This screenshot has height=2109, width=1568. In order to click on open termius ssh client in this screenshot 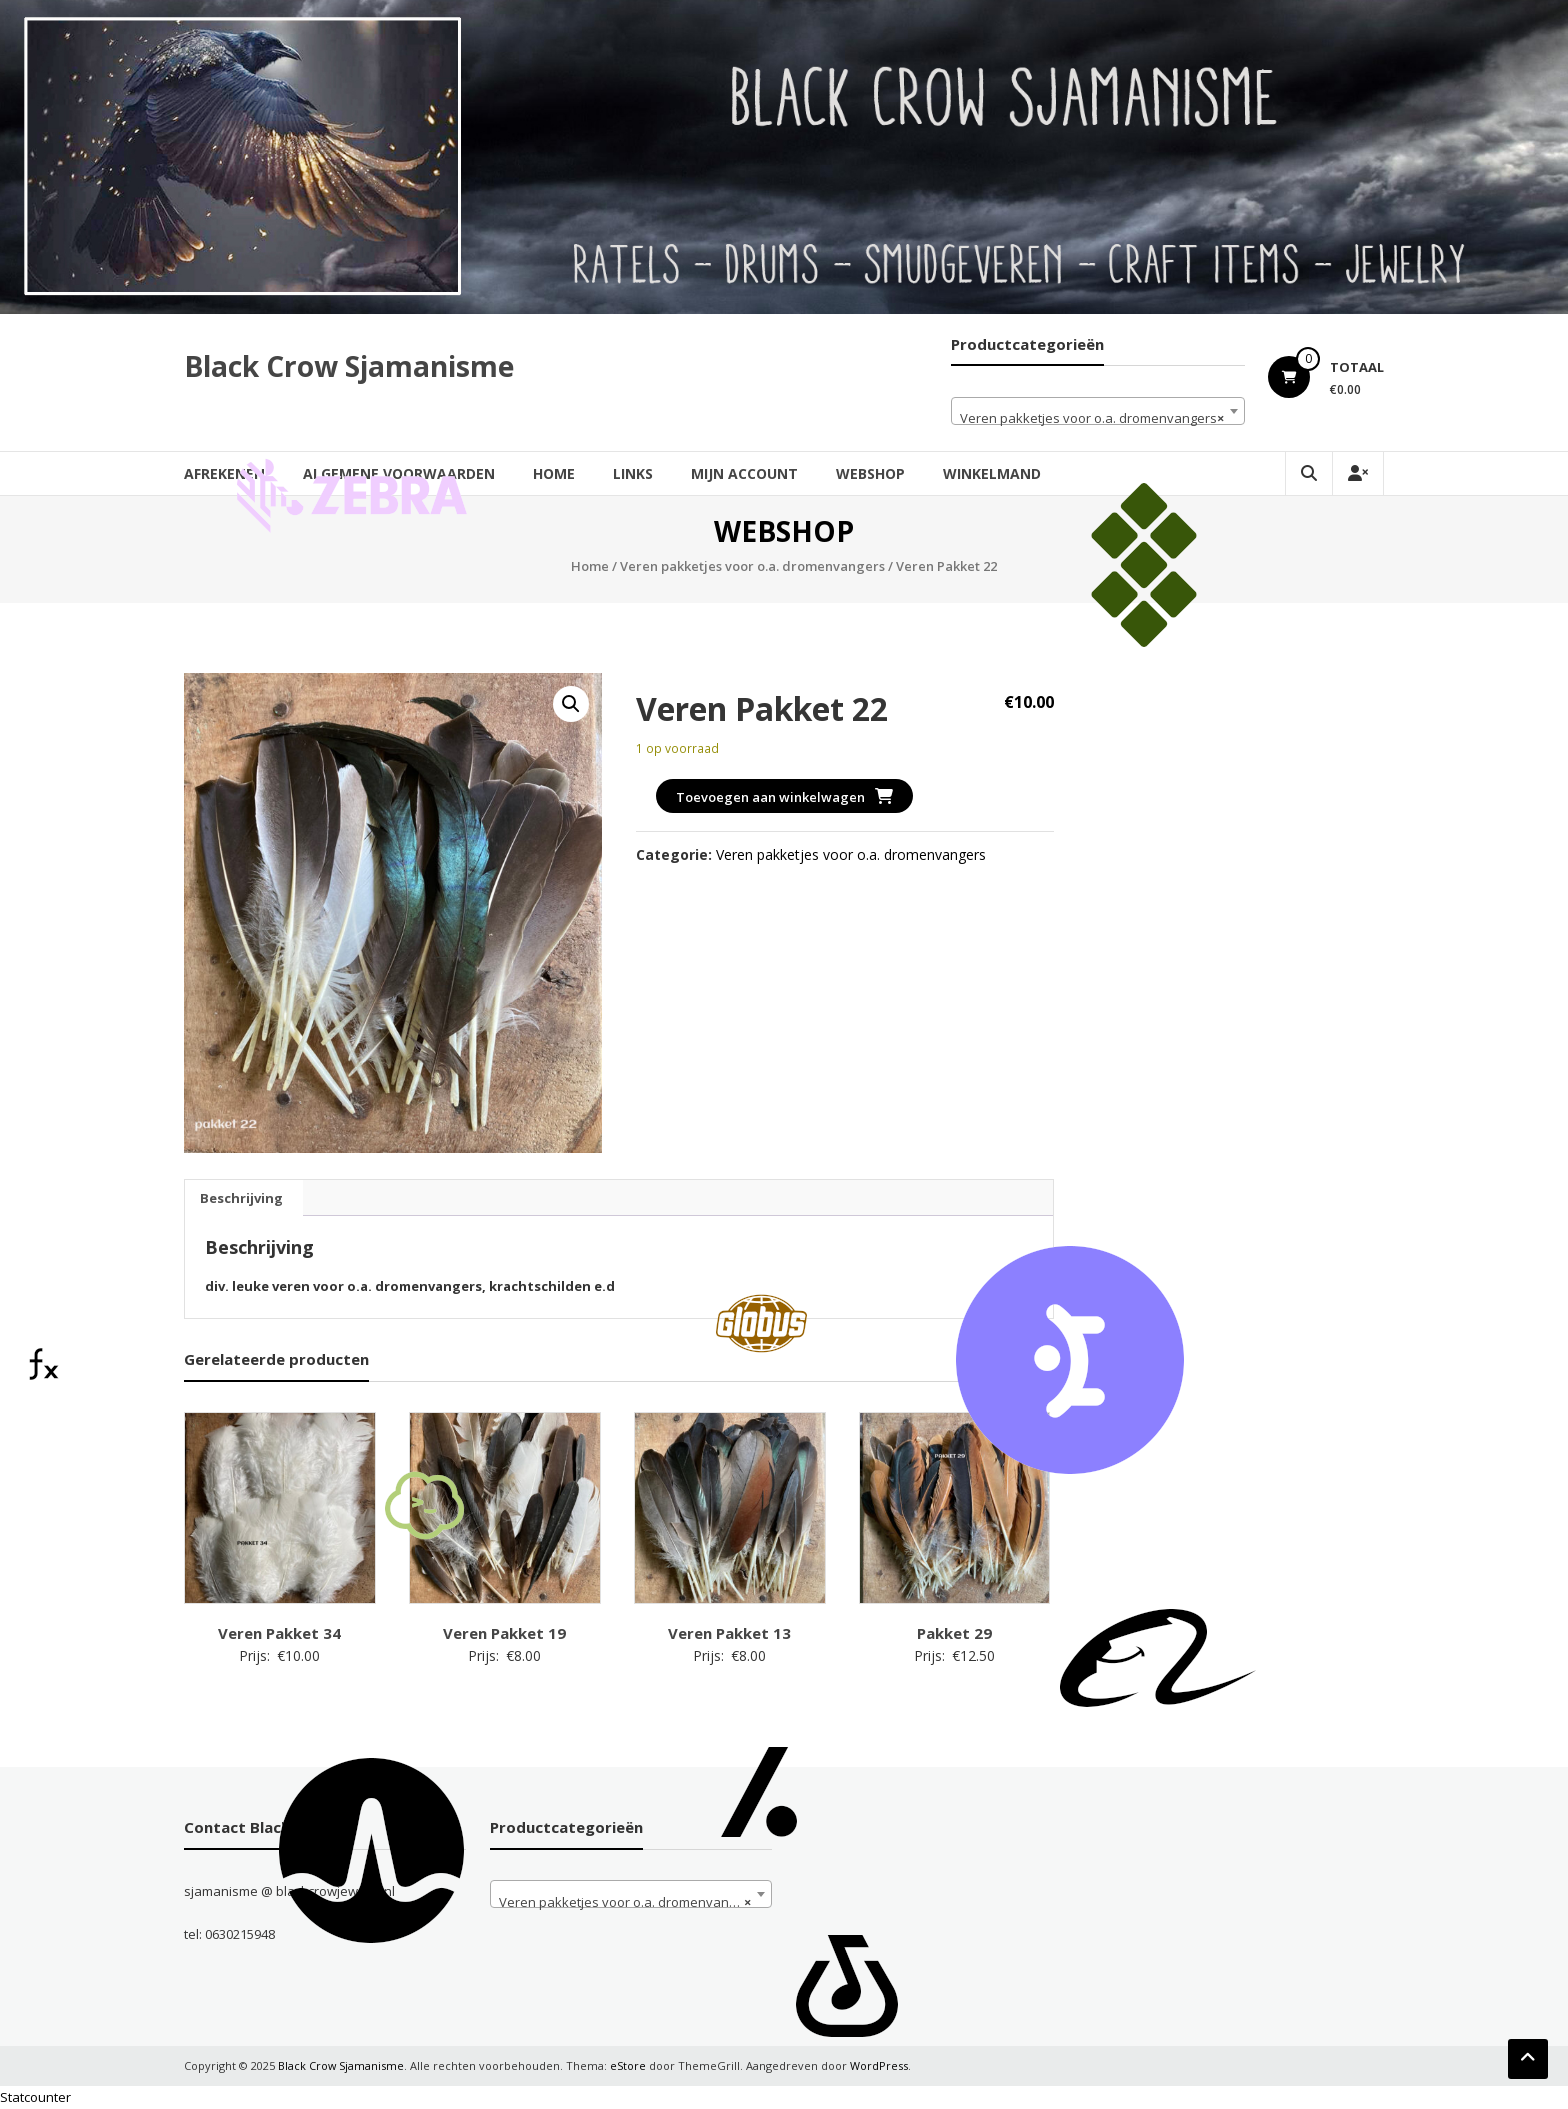, I will do `click(424, 1505)`.